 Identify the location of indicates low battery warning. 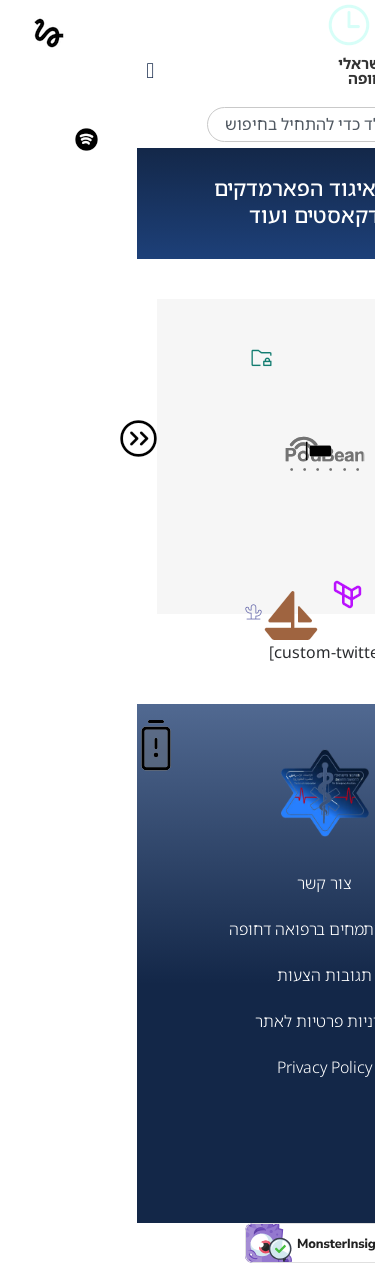
(156, 746).